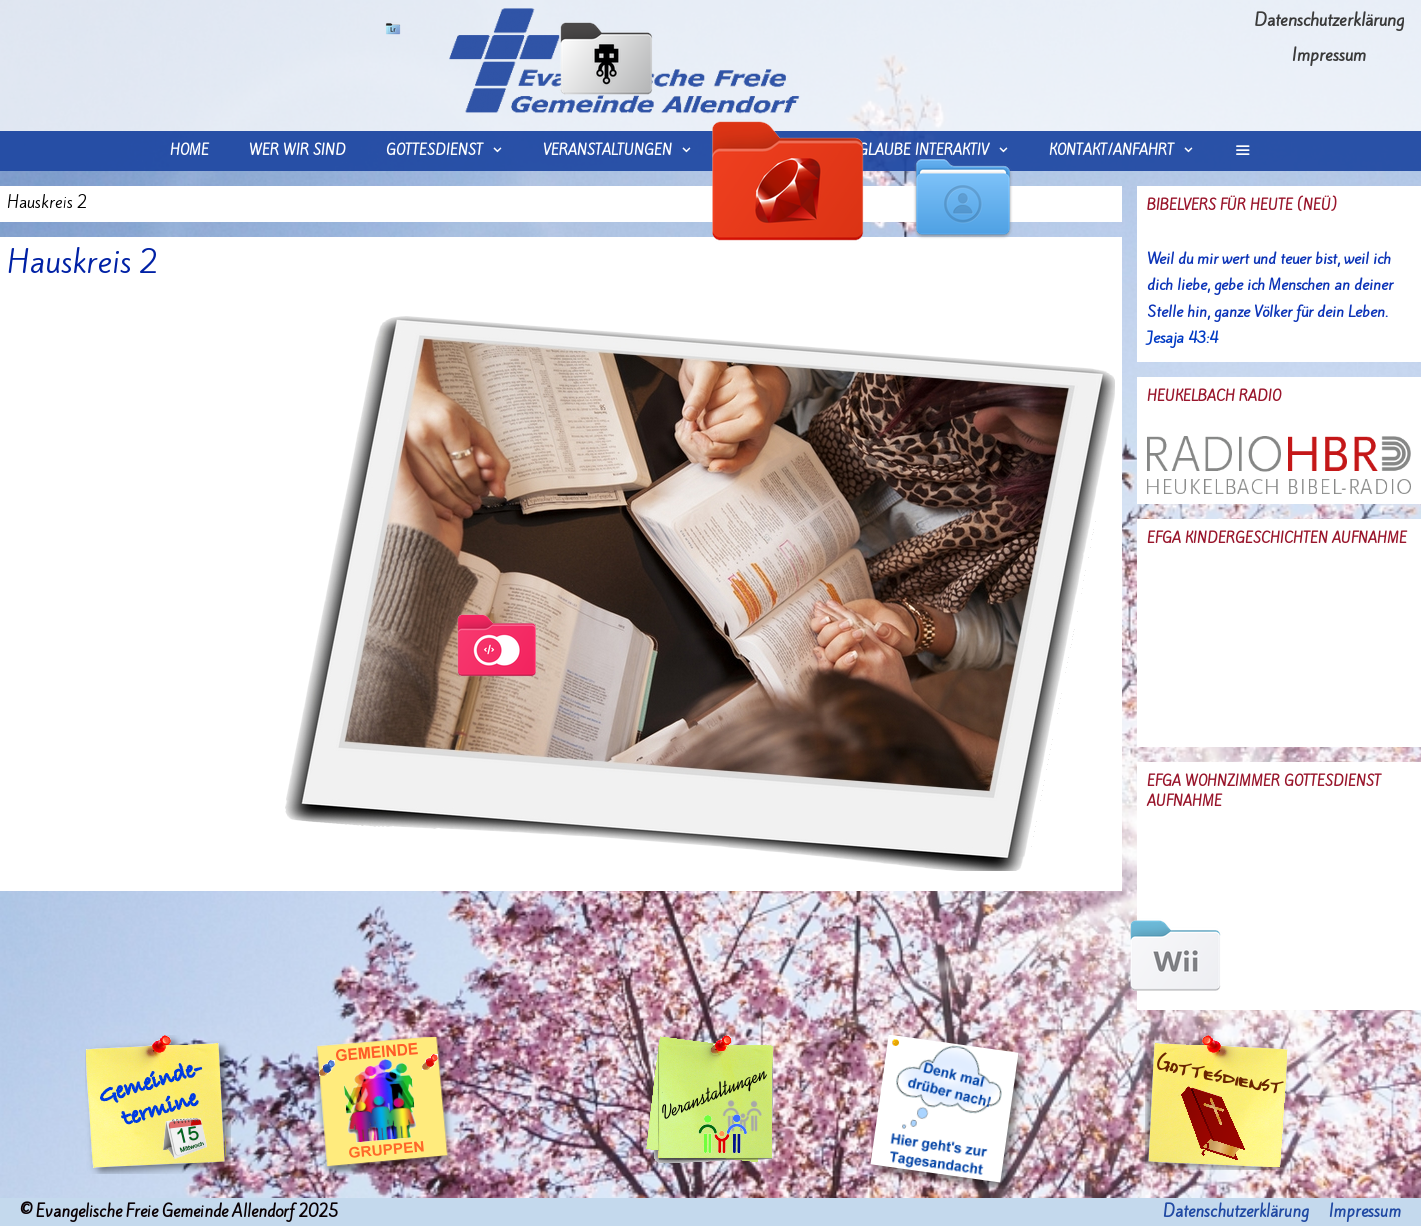 This screenshot has width=1421, height=1226. I want to click on open appwrite project folder, so click(496, 647).